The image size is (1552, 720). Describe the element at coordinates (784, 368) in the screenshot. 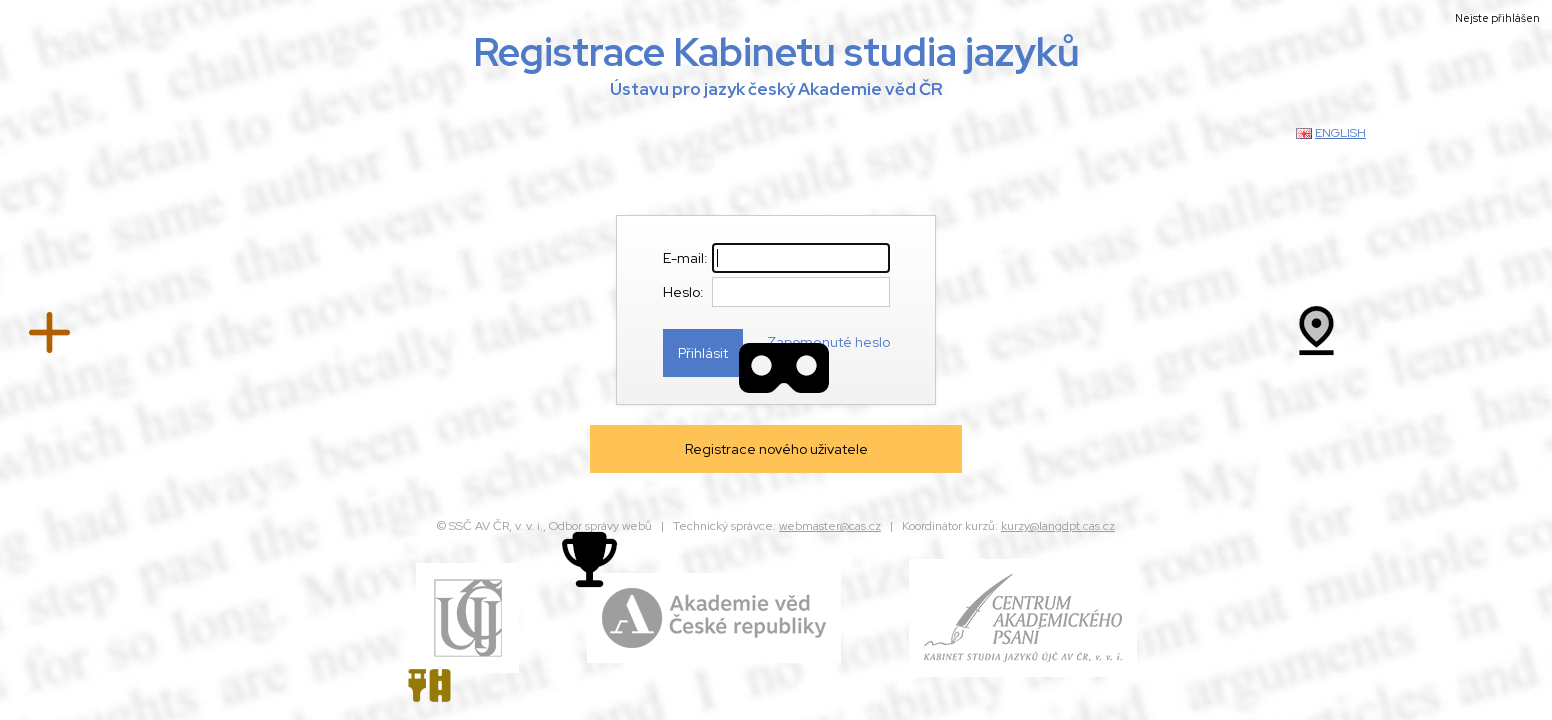

I see `launch virtual reality mode` at that location.